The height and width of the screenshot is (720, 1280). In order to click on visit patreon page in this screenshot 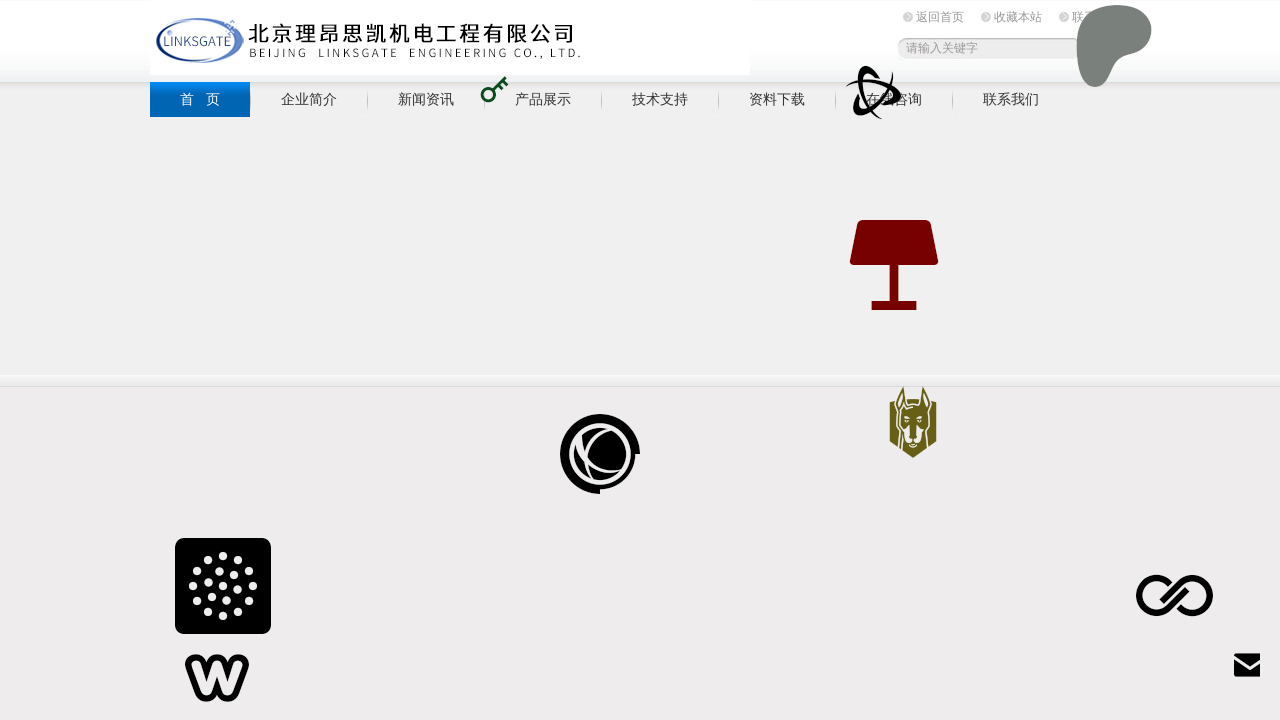, I will do `click(1114, 46)`.